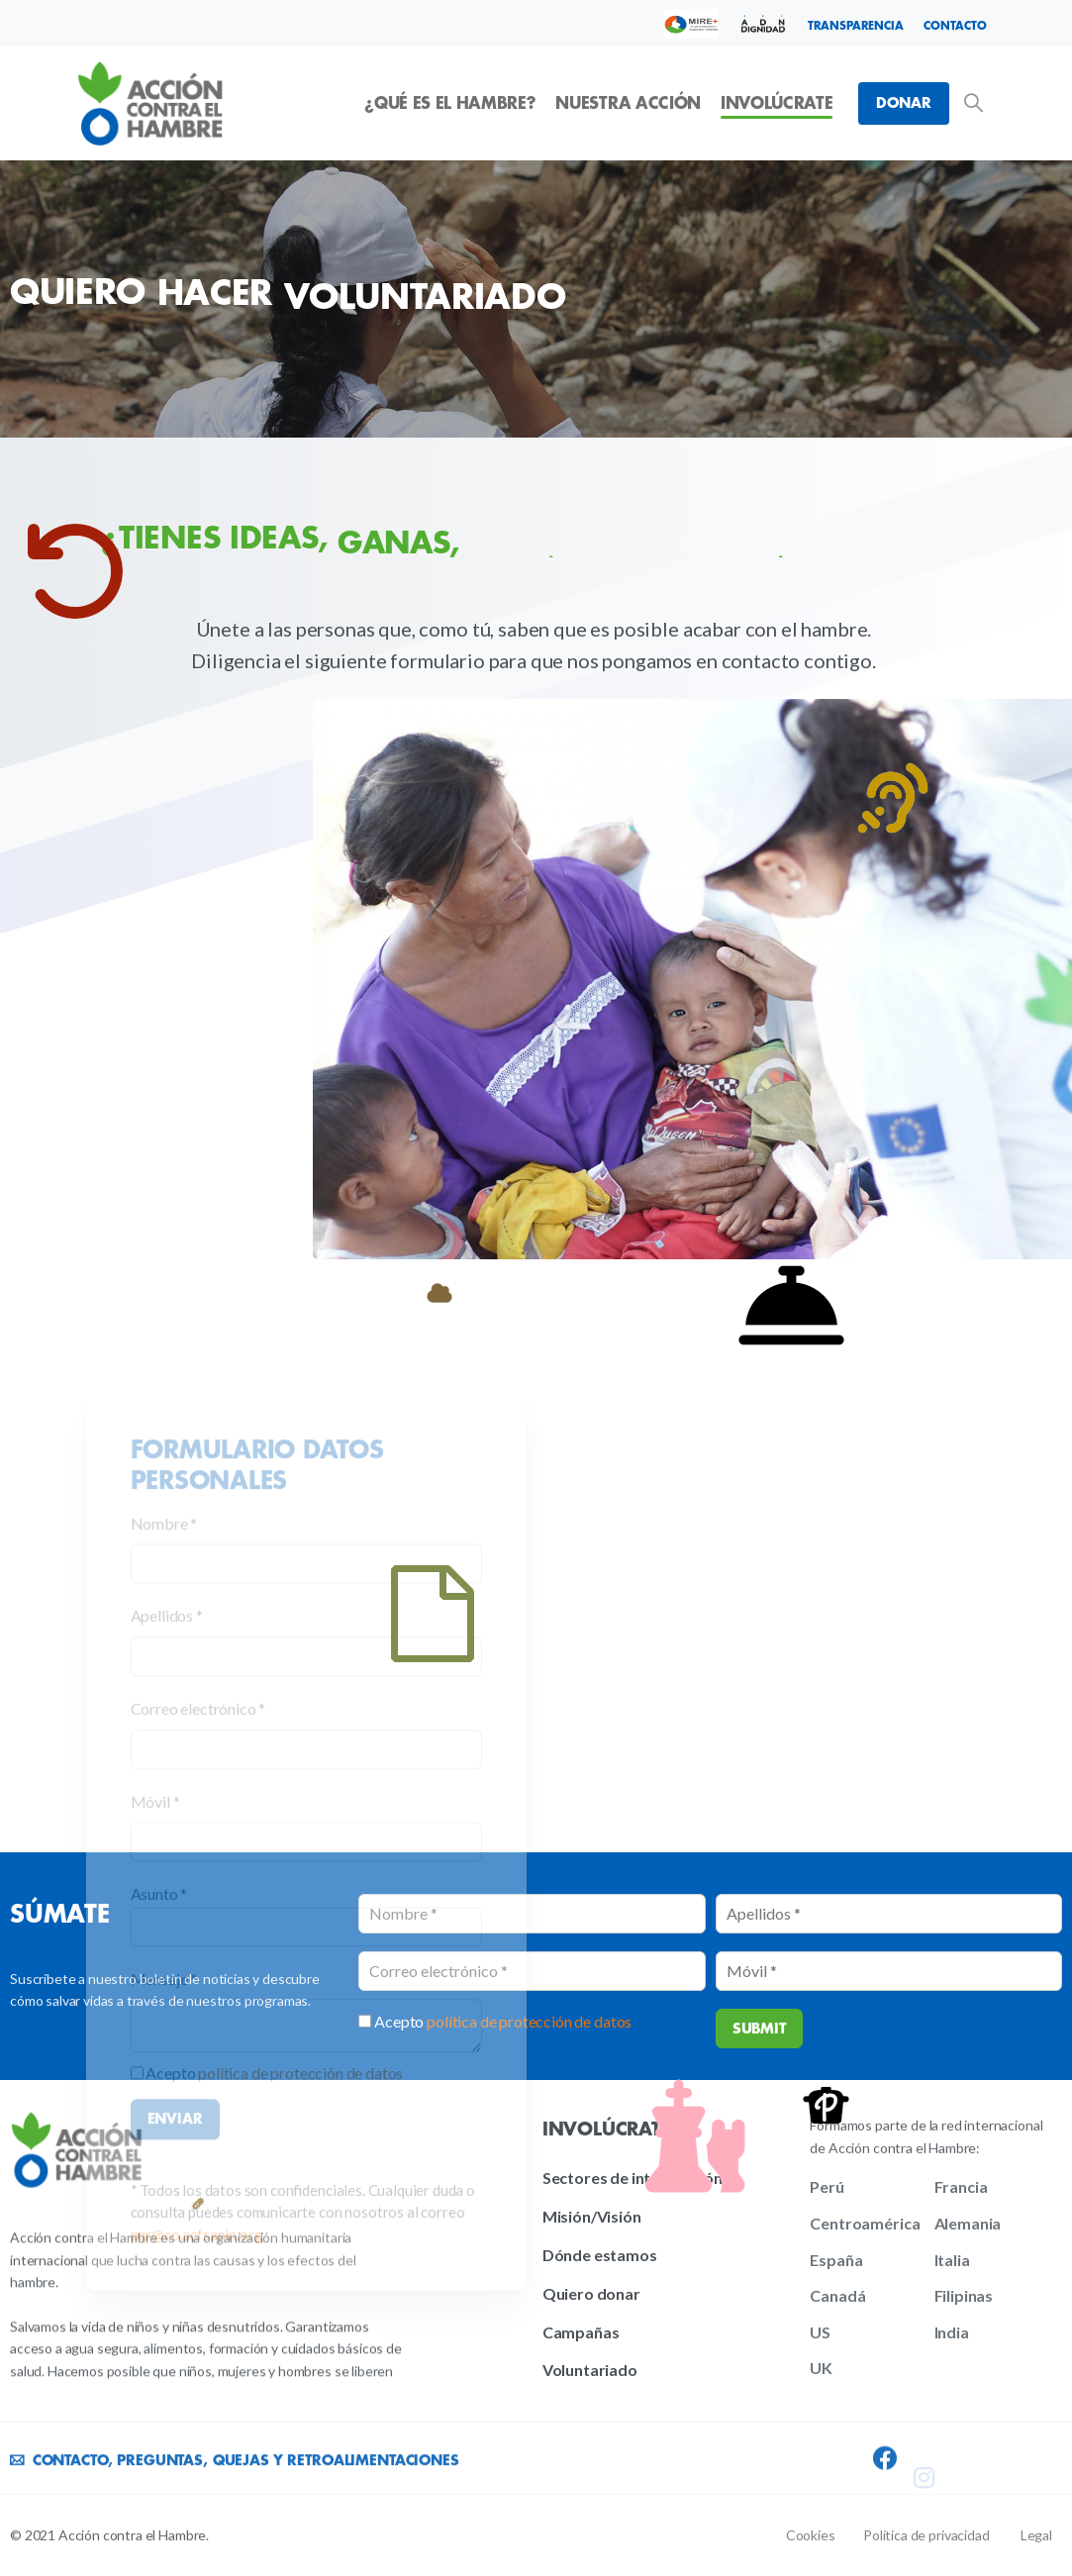 Image resolution: width=1072 pixels, height=2576 pixels. What do you see at coordinates (75, 571) in the screenshot?
I see `undo the last action` at bounding box center [75, 571].